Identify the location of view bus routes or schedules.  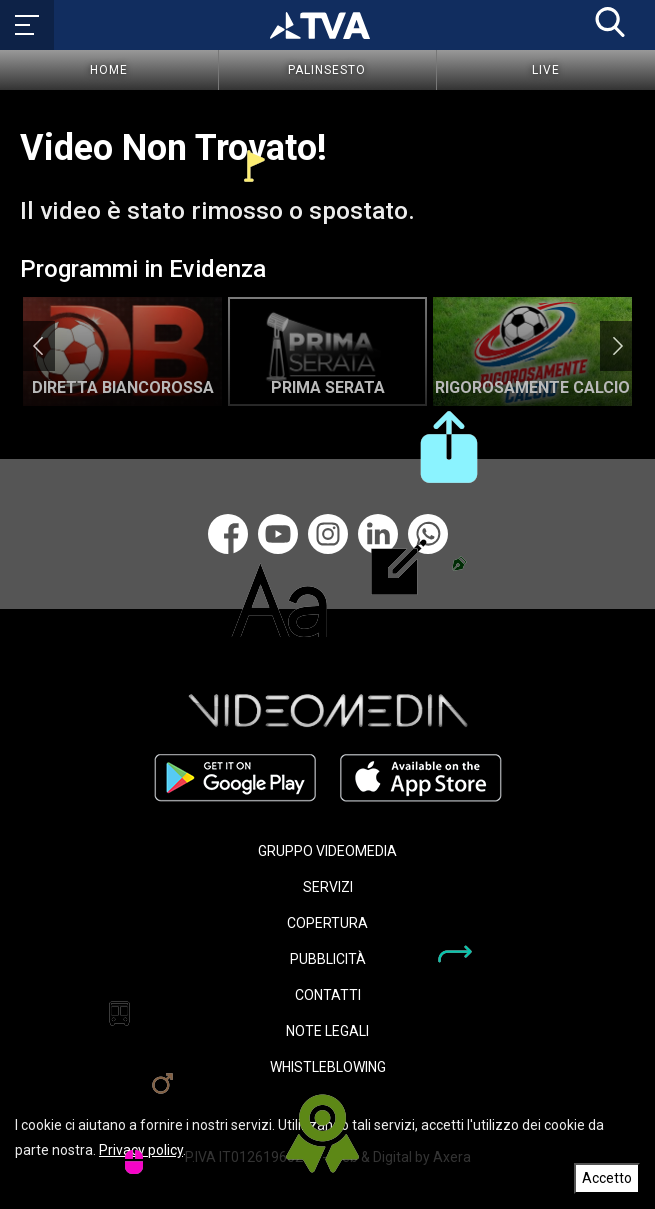
(119, 1013).